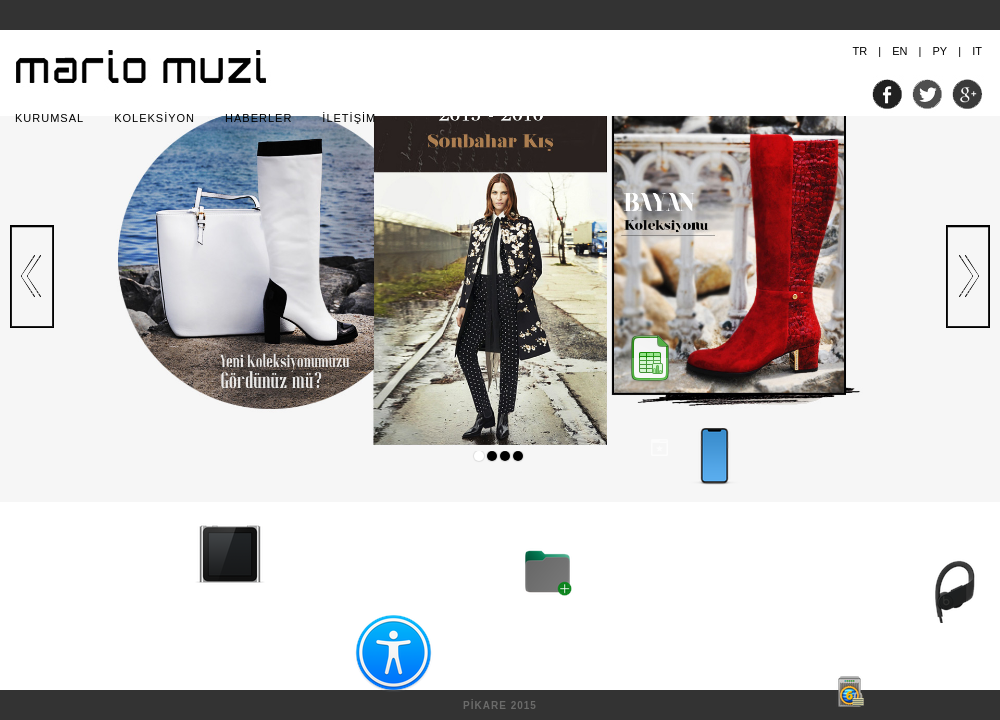 The height and width of the screenshot is (720, 1000). Describe the element at coordinates (955, 590) in the screenshot. I see `beats powerbeats wireless earphone device` at that location.